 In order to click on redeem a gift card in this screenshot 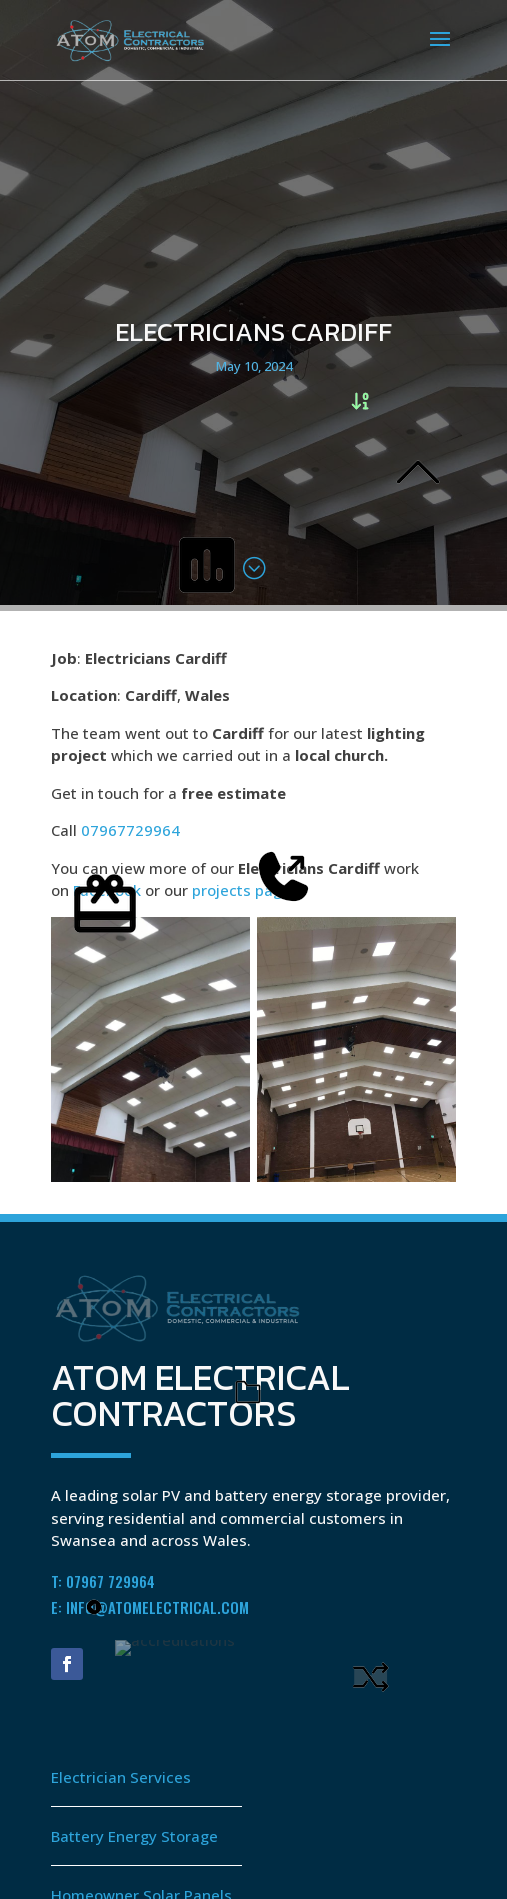, I will do `click(105, 905)`.